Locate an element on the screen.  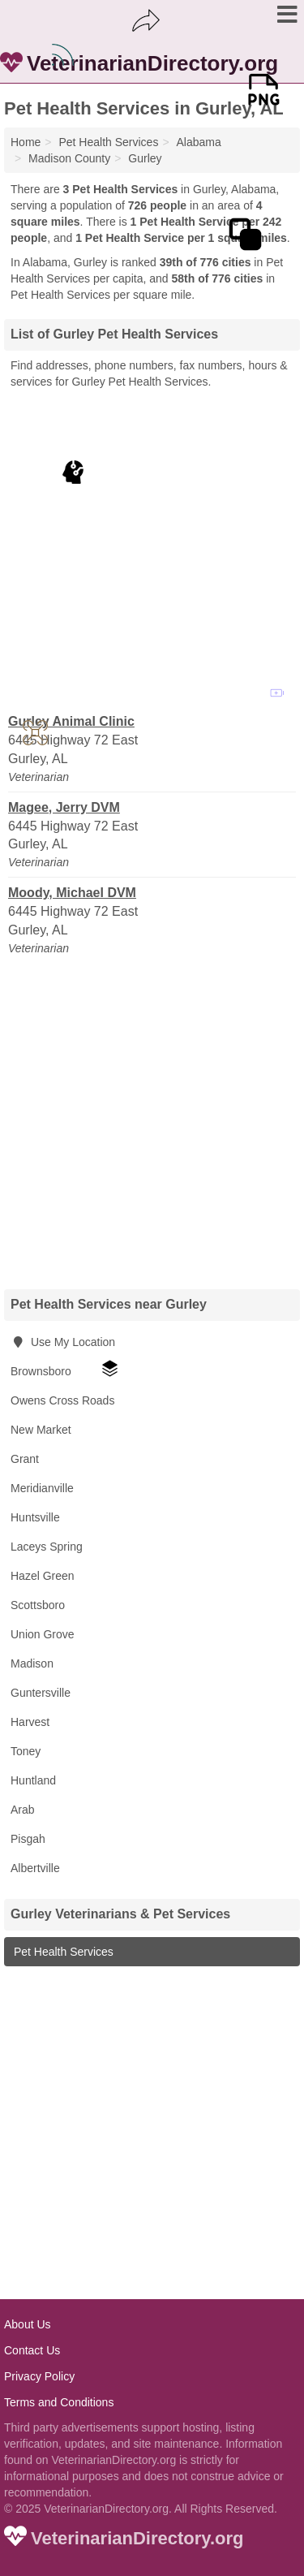
subscribe to RSS feed is located at coordinates (61, 56).